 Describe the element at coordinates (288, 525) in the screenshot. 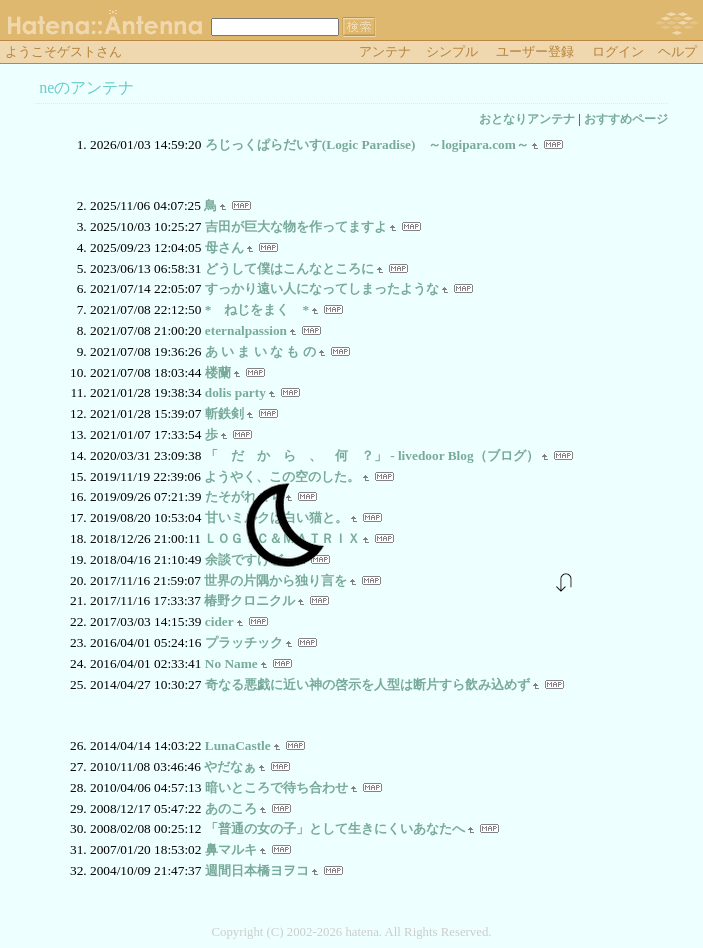

I see `enable bedtime or sleep mode` at that location.